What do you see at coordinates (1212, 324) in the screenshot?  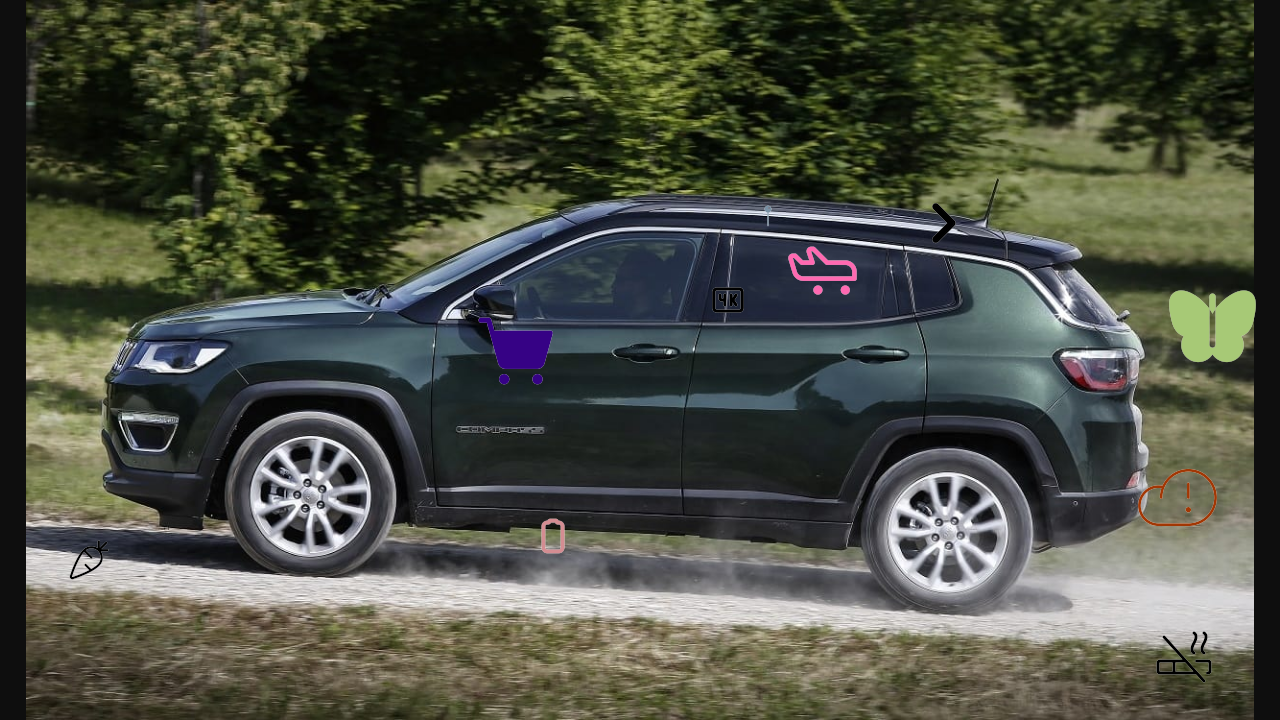 I see `decorative nature or wildlife category indicator` at bounding box center [1212, 324].